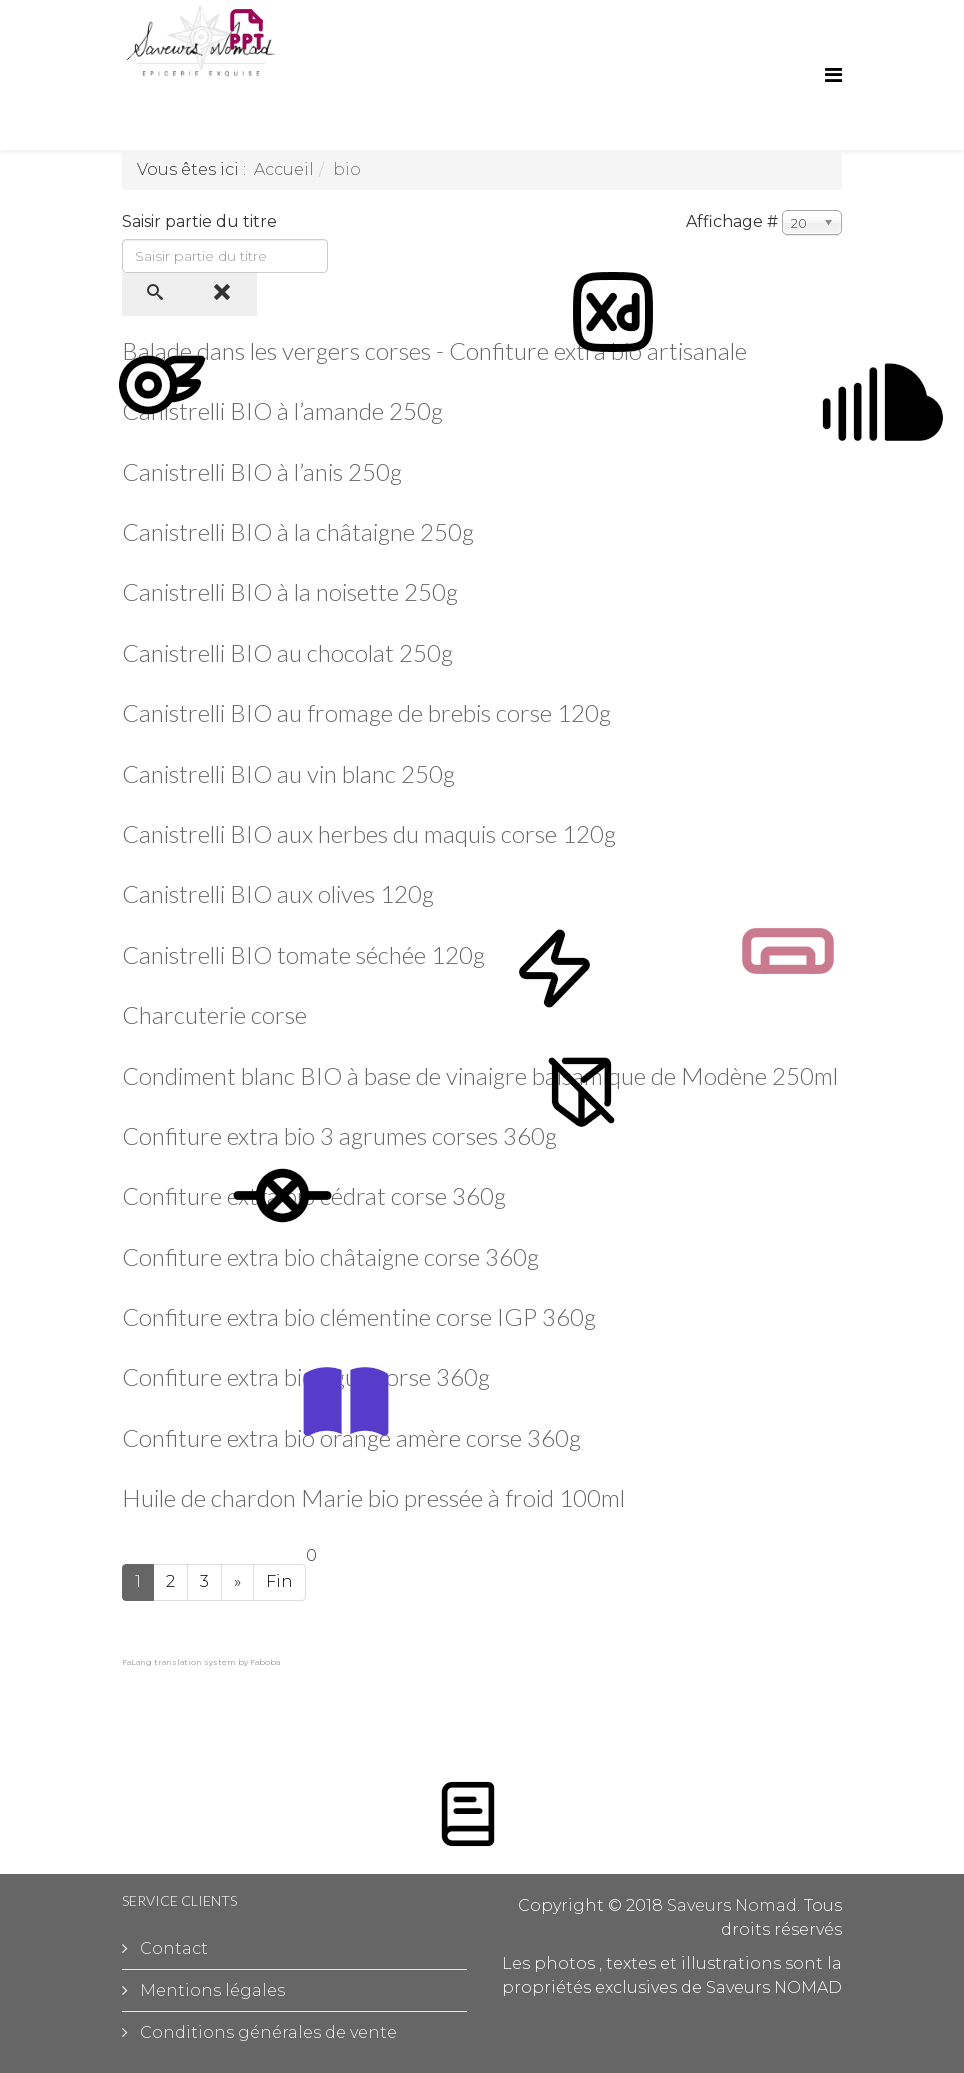  I want to click on PowerPoint file type indicator, so click(246, 29).